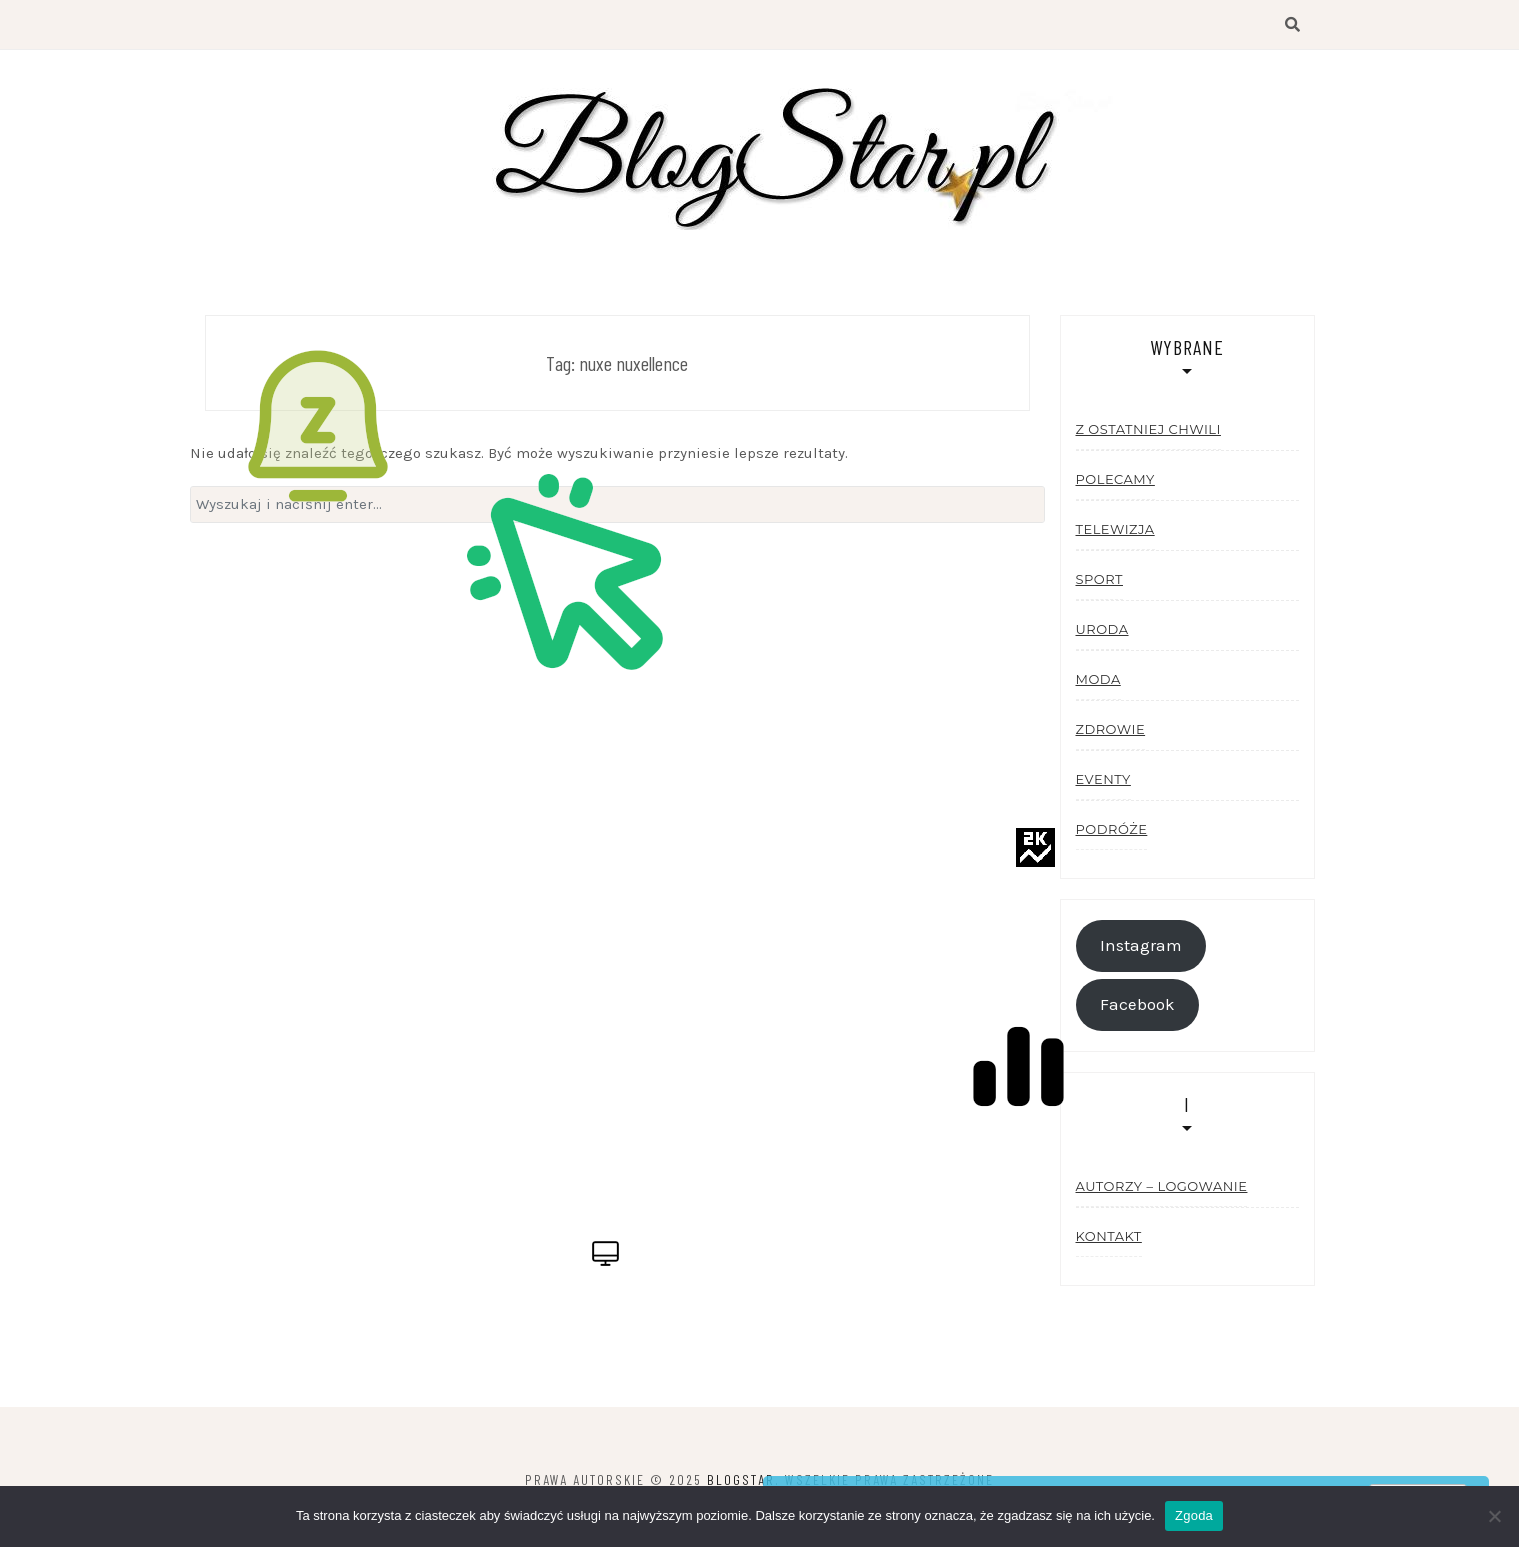 Image resolution: width=1519 pixels, height=1547 pixels. I want to click on mute notifications while sleeping, so click(318, 426).